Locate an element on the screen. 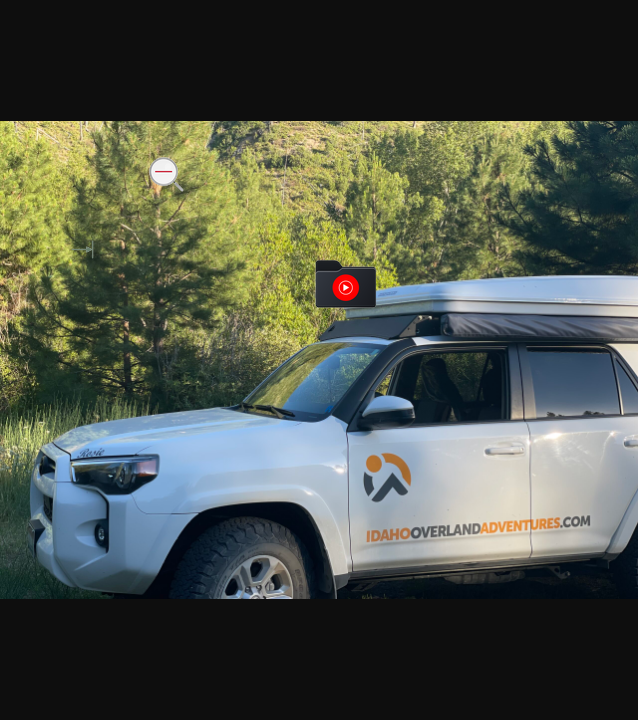 Image resolution: width=638 pixels, height=720 pixels. jump to the last item in a list is located at coordinates (82, 249).